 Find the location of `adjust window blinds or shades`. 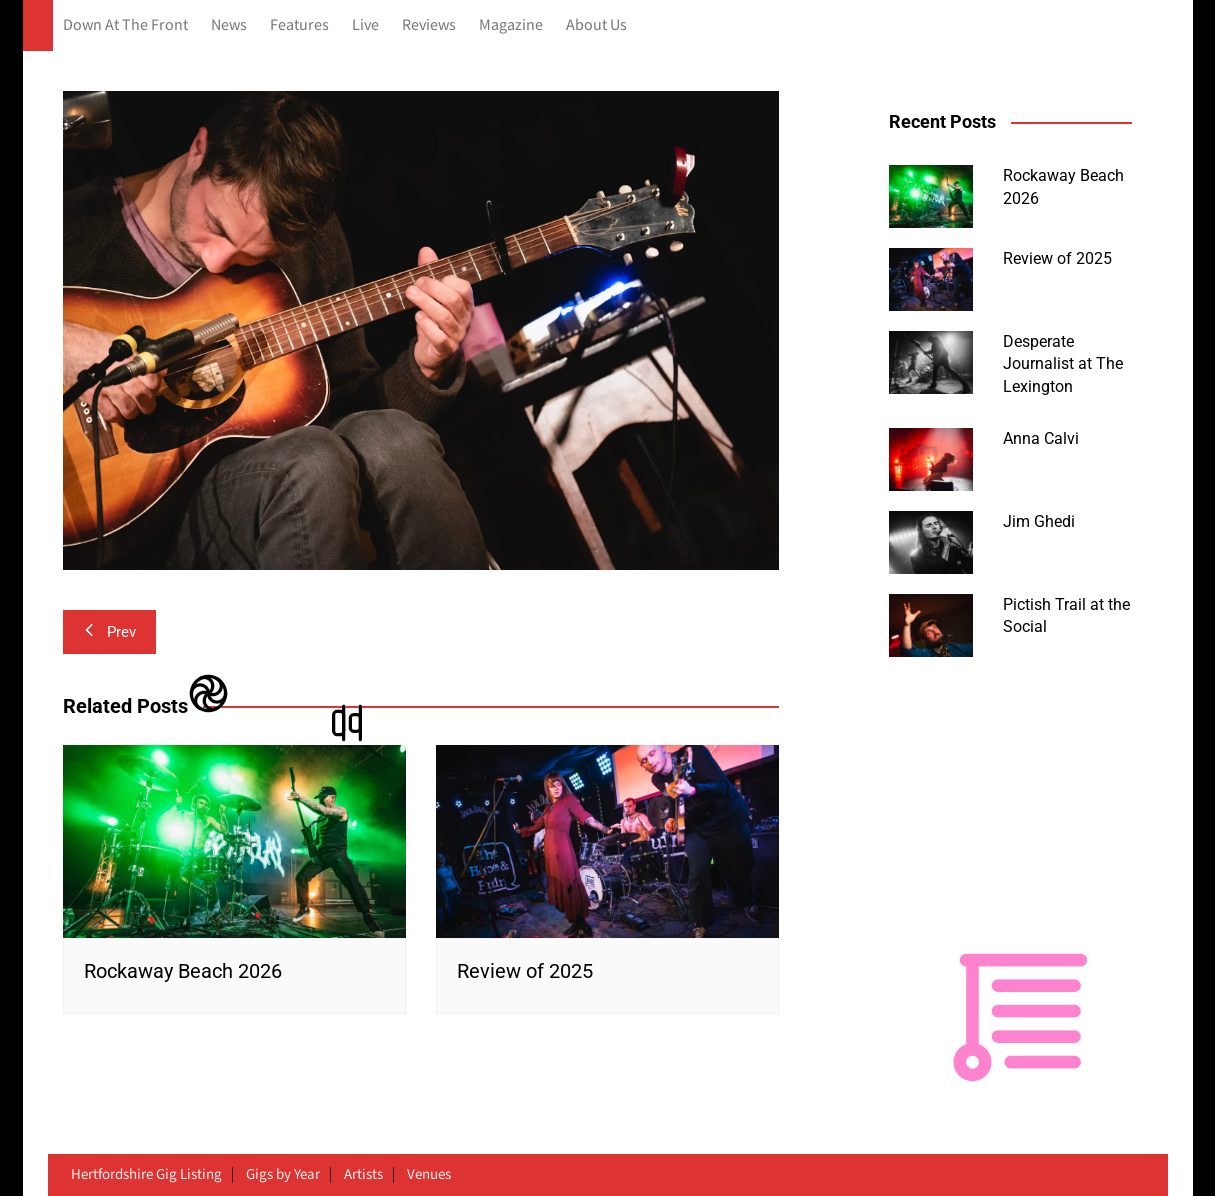

adjust window blinds or shades is located at coordinates (1023, 1017).